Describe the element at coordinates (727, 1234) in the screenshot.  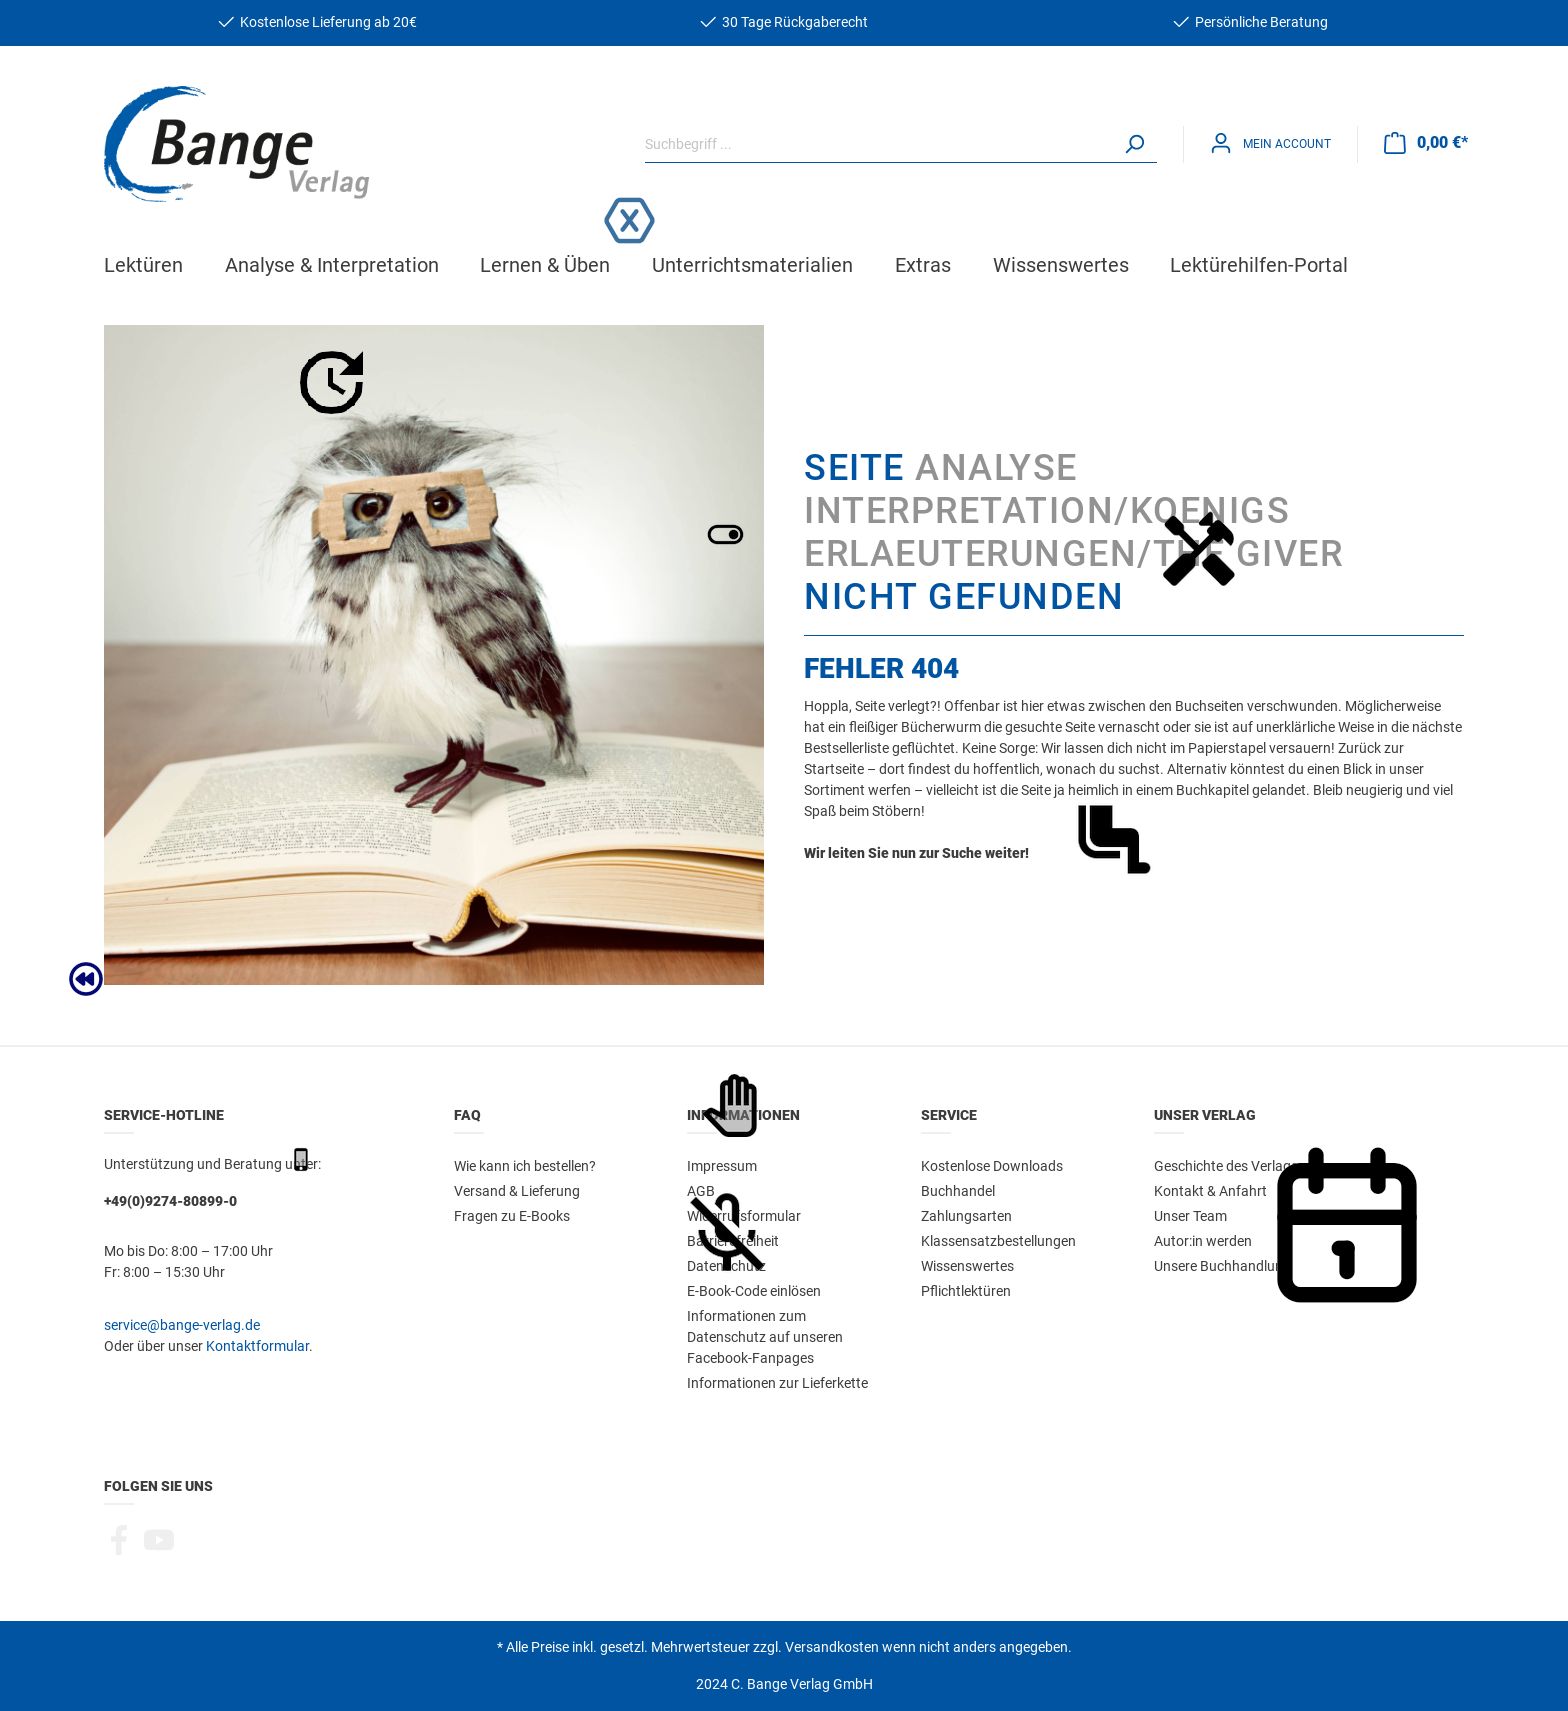
I see `mute your microphone` at that location.